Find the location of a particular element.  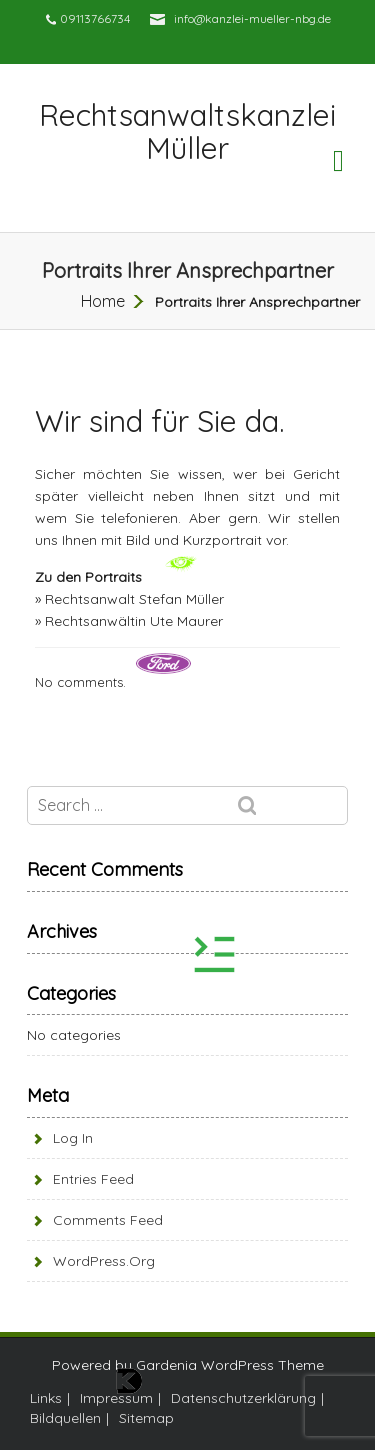

visit Digi-Key Electronics website is located at coordinates (129, 1381).